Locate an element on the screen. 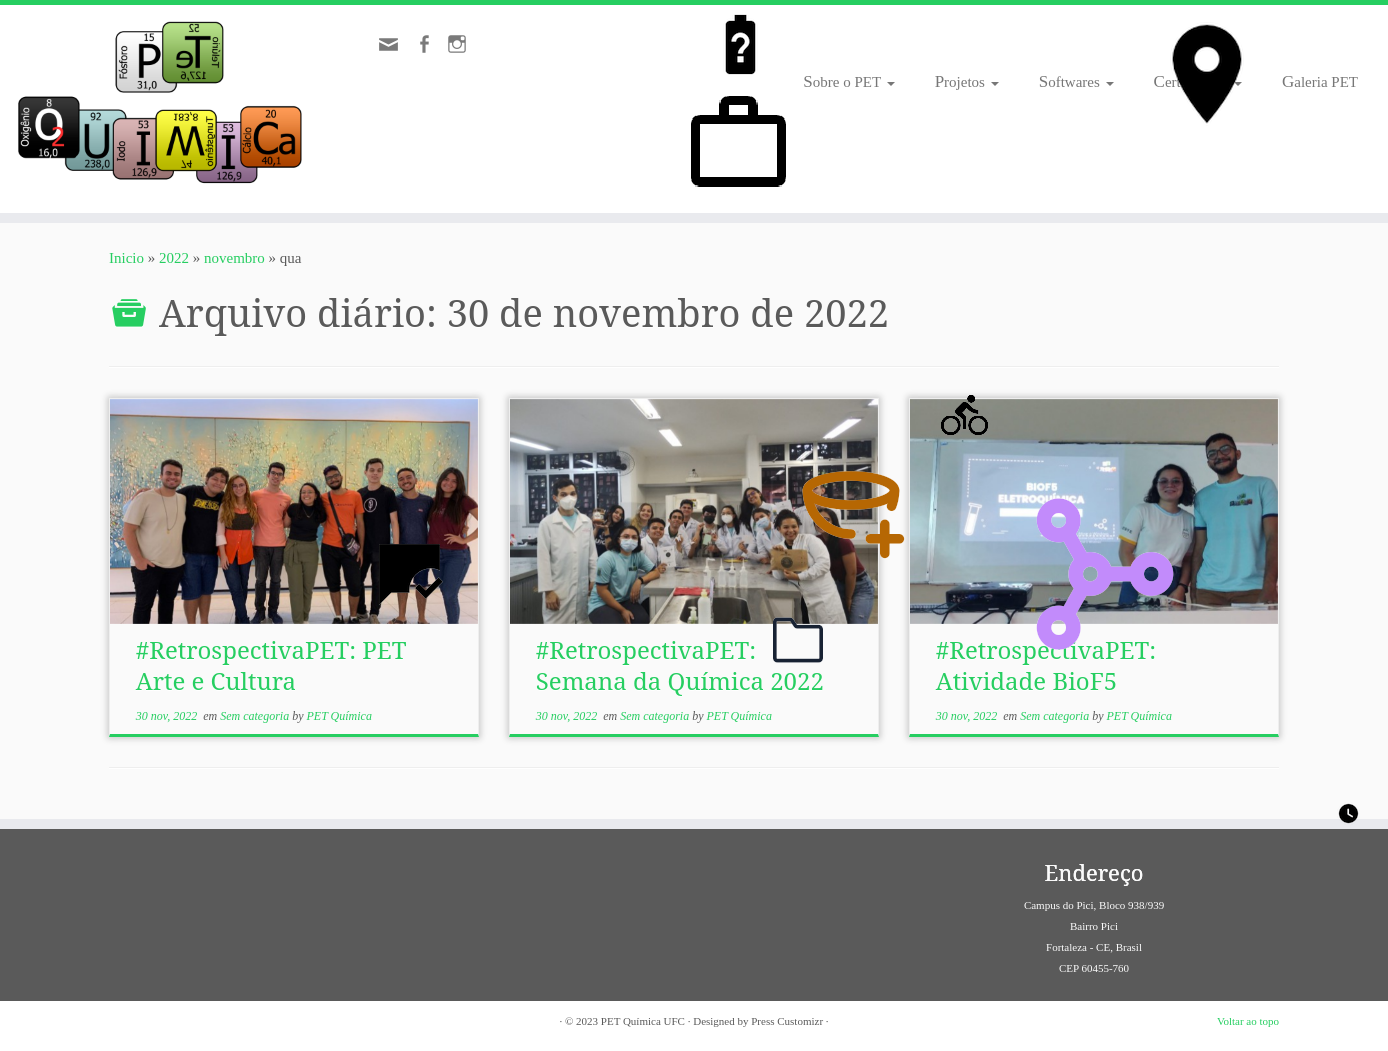 Image resolution: width=1388 pixels, height=1051 pixels. message has been read is located at coordinates (409, 574).